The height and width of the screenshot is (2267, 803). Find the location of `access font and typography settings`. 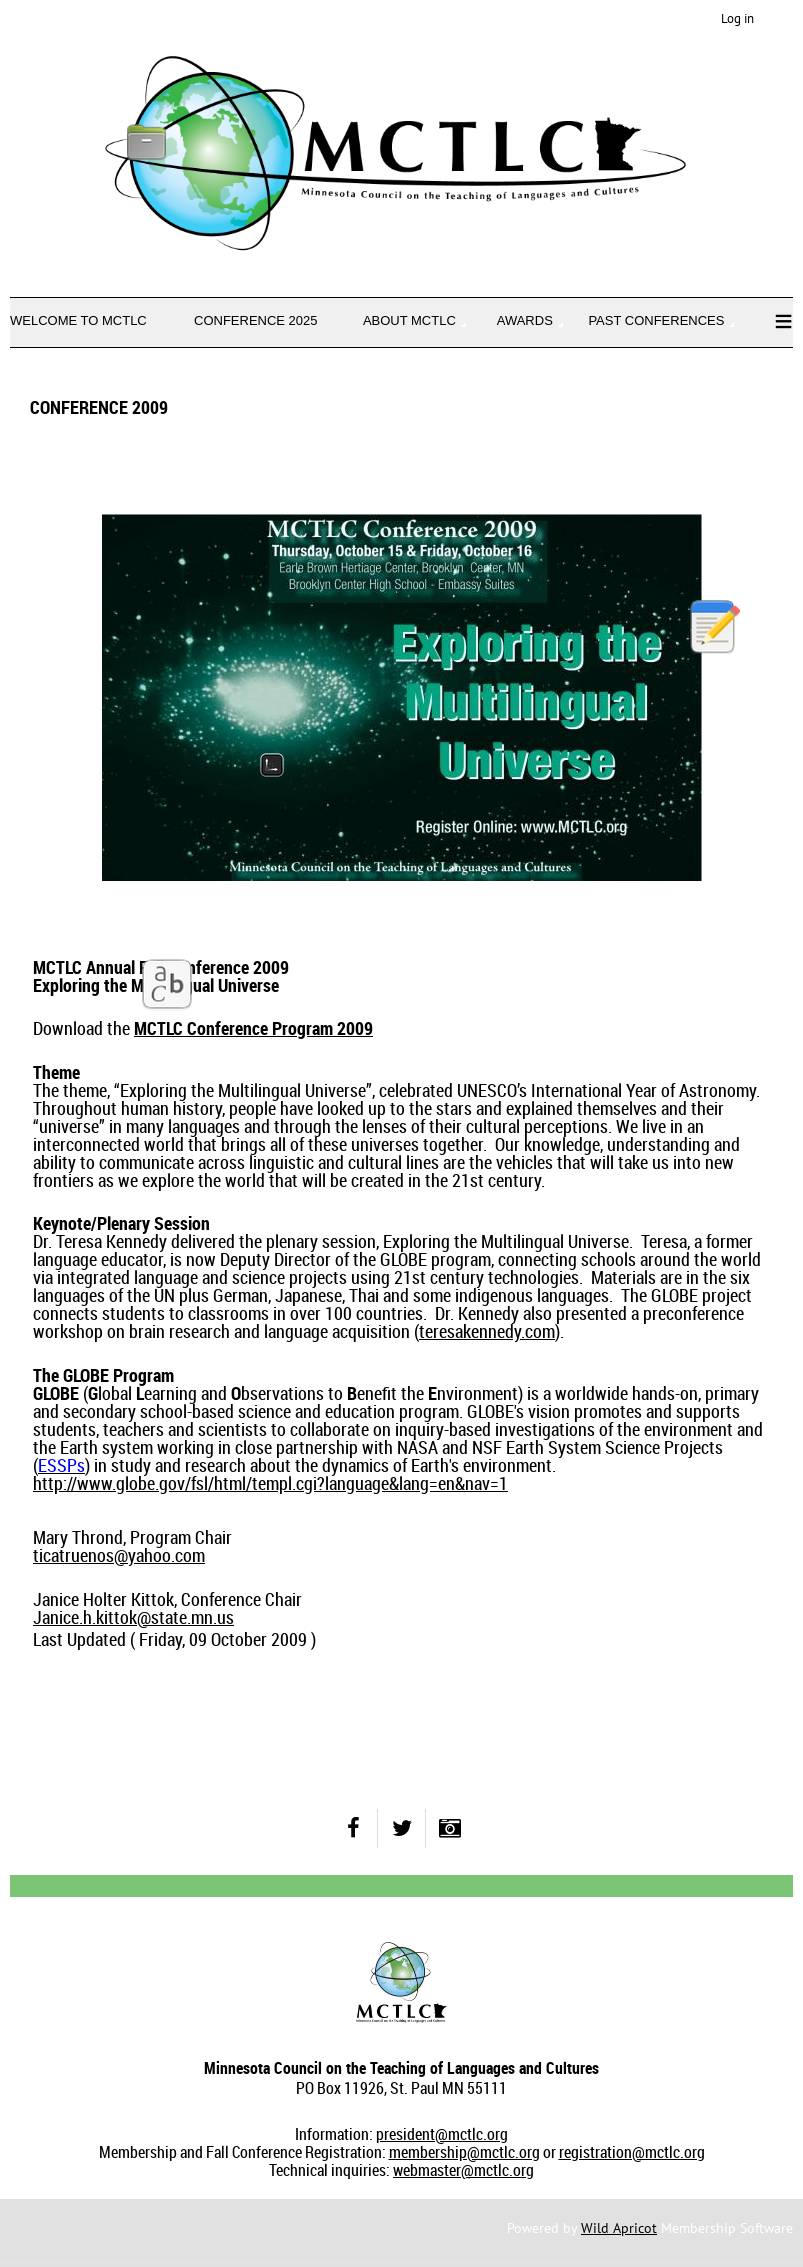

access font and typography settings is located at coordinates (167, 984).